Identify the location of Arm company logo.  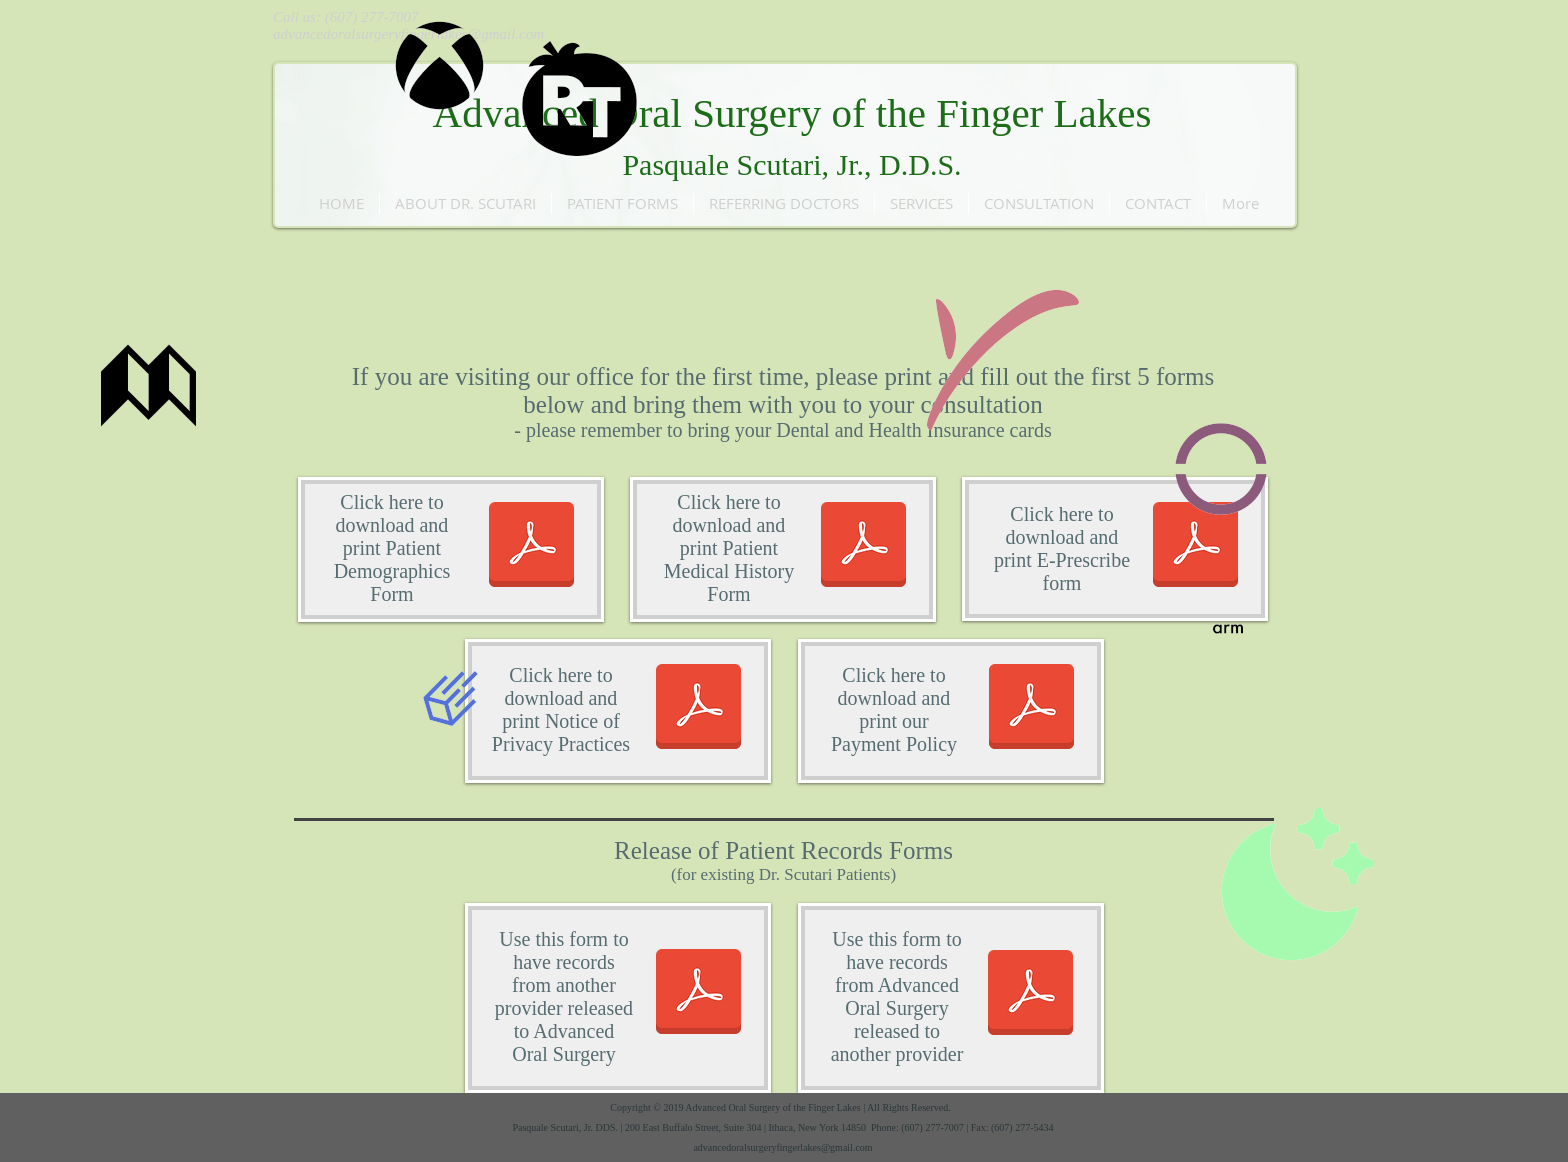
(1228, 629).